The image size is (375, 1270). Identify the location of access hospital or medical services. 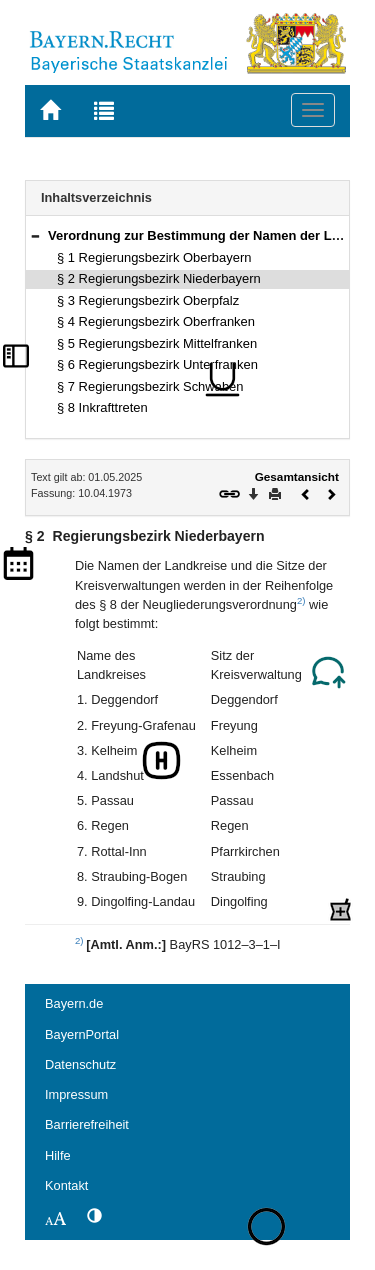
(161, 760).